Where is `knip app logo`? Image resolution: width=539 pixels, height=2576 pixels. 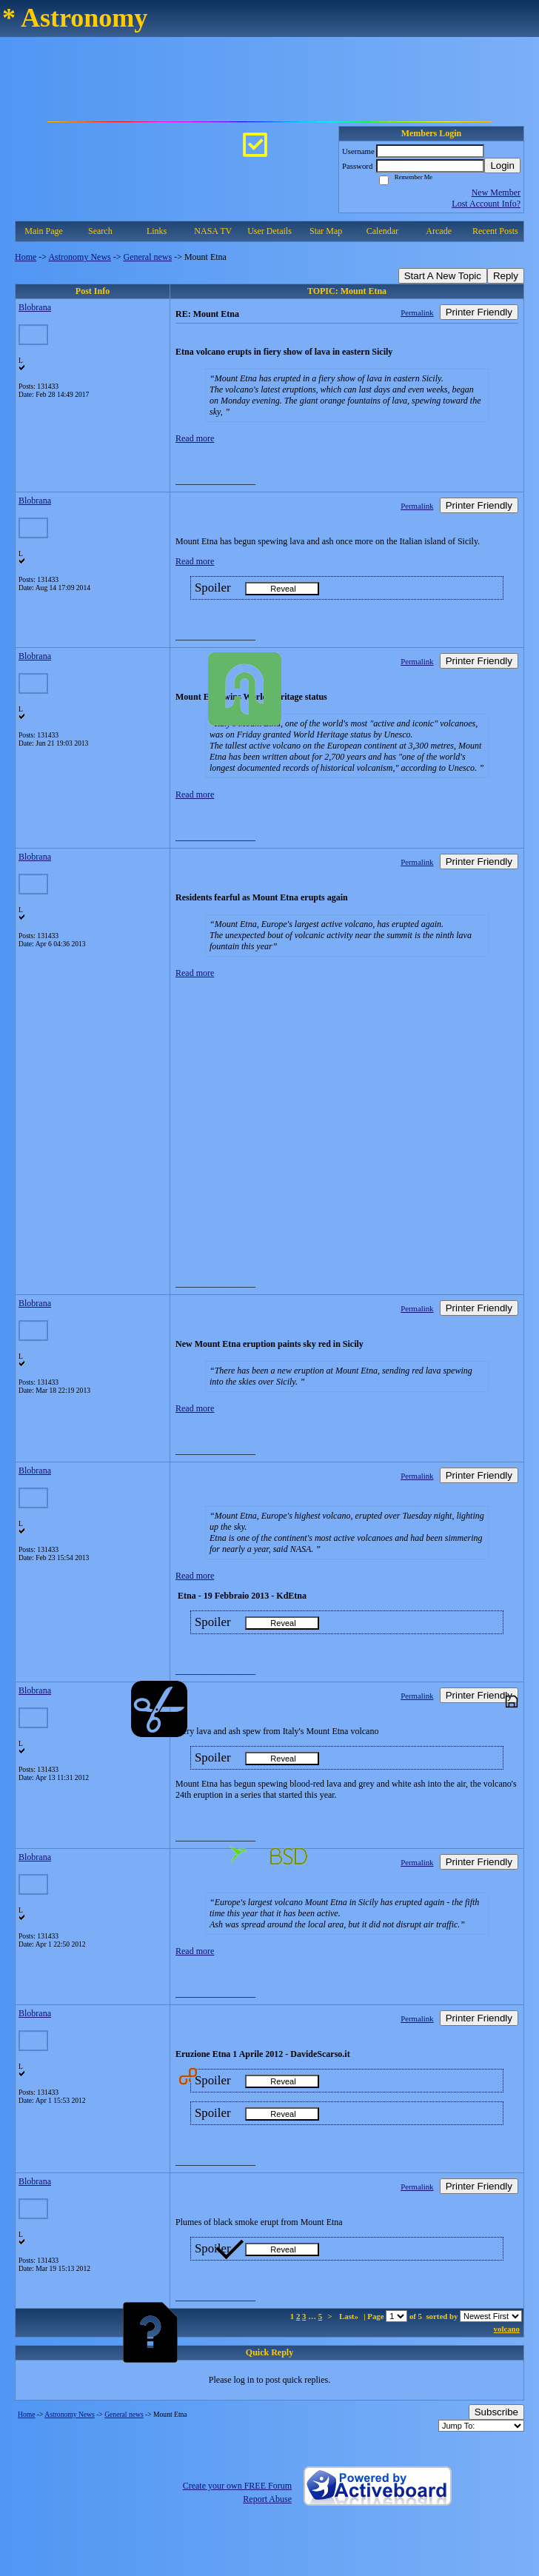 knip app logo is located at coordinates (159, 1709).